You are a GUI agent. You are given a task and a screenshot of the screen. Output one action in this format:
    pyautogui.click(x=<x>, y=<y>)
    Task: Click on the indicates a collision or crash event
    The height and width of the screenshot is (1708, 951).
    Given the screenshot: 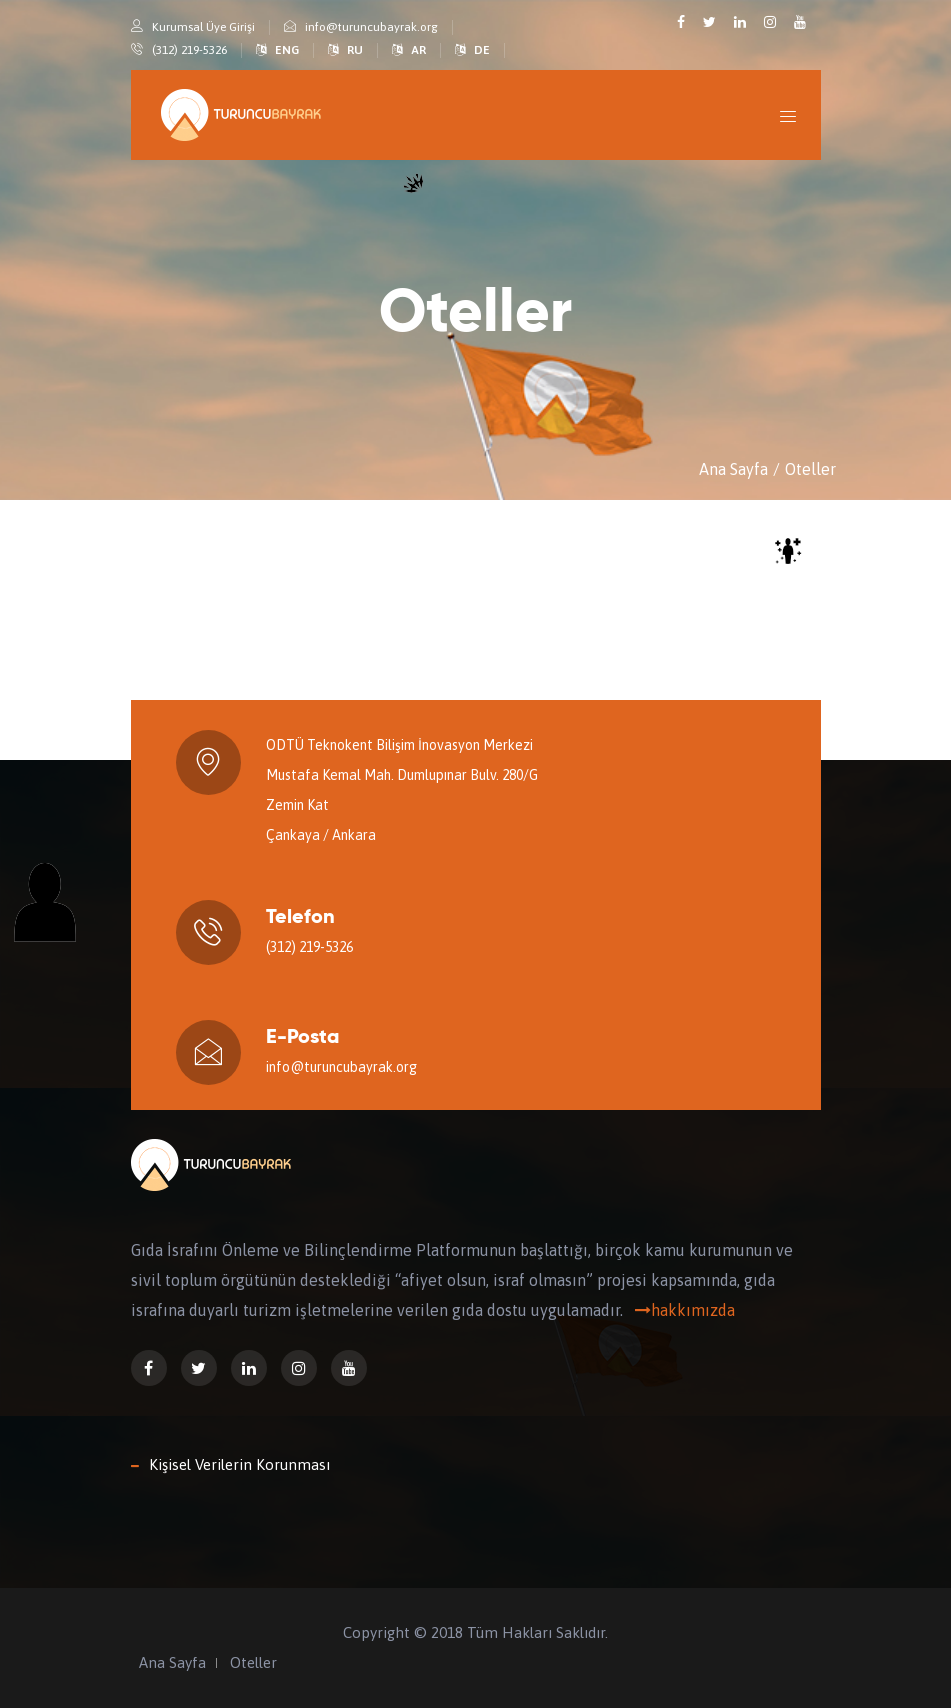 What is the action you would take?
    pyautogui.click(x=413, y=183)
    